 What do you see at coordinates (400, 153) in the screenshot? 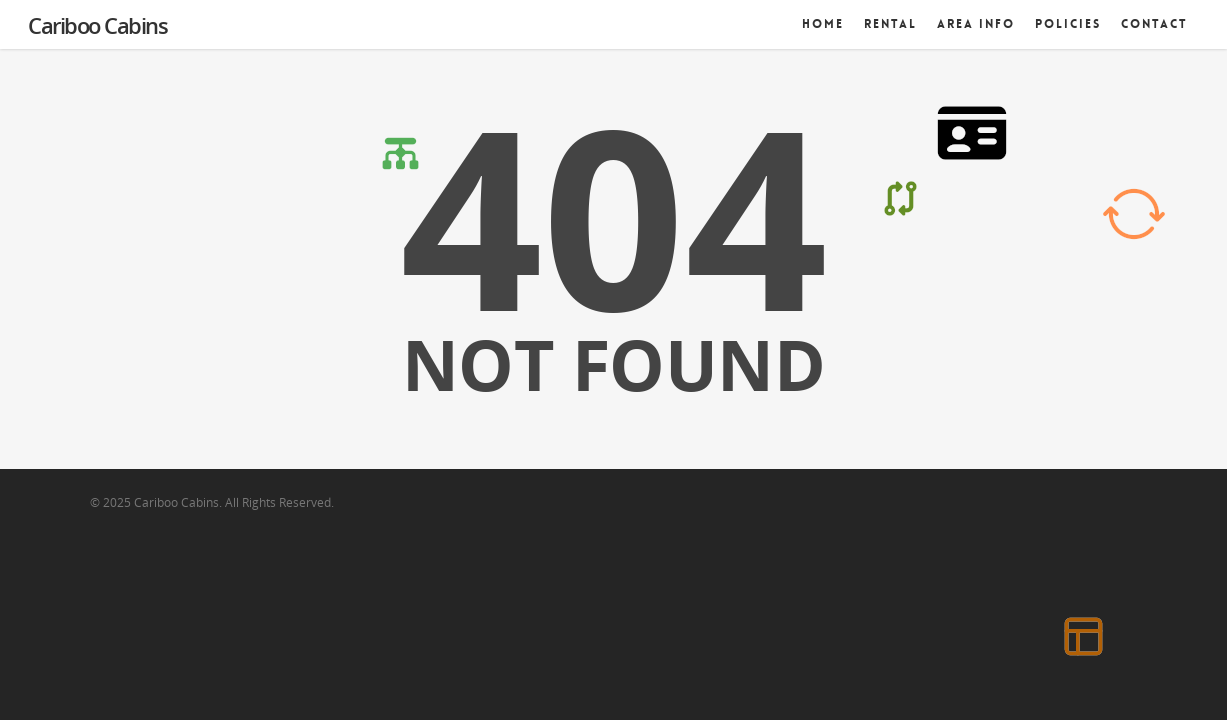
I see `view organizational hierarchy or structure` at bounding box center [400, 153].